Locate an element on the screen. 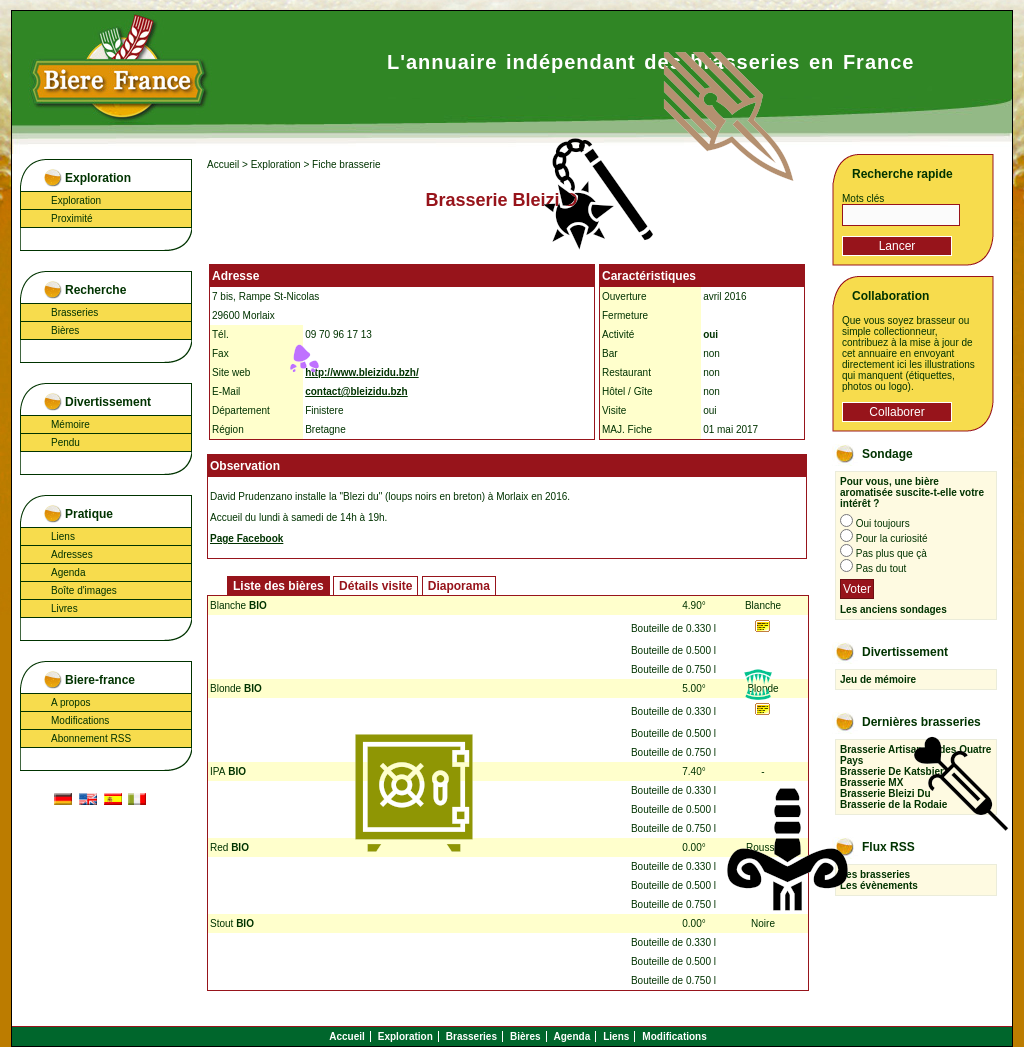 Image resolution: width=1024 pixels, height=1047 pixels. select a monster or creature character is located at coordinates (758, 684).